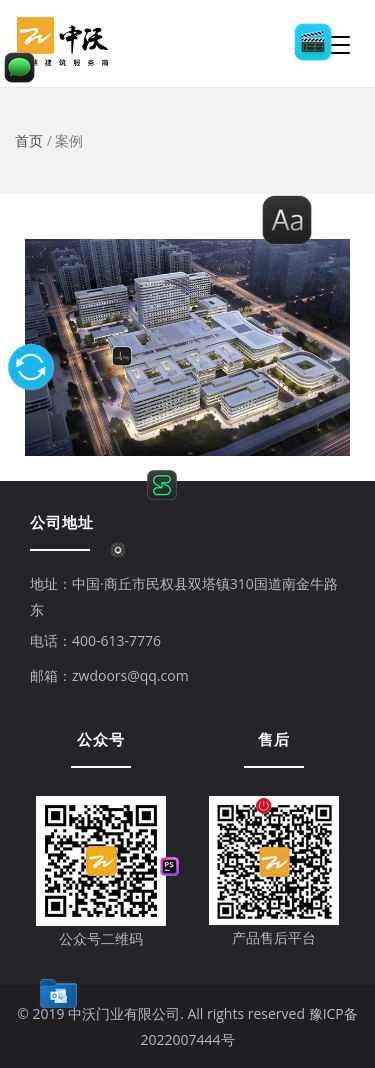  What do you see at coordinates (169, 866) in the screenshot?
I see `open phpstorm ide` at bounding box center [169, 866].